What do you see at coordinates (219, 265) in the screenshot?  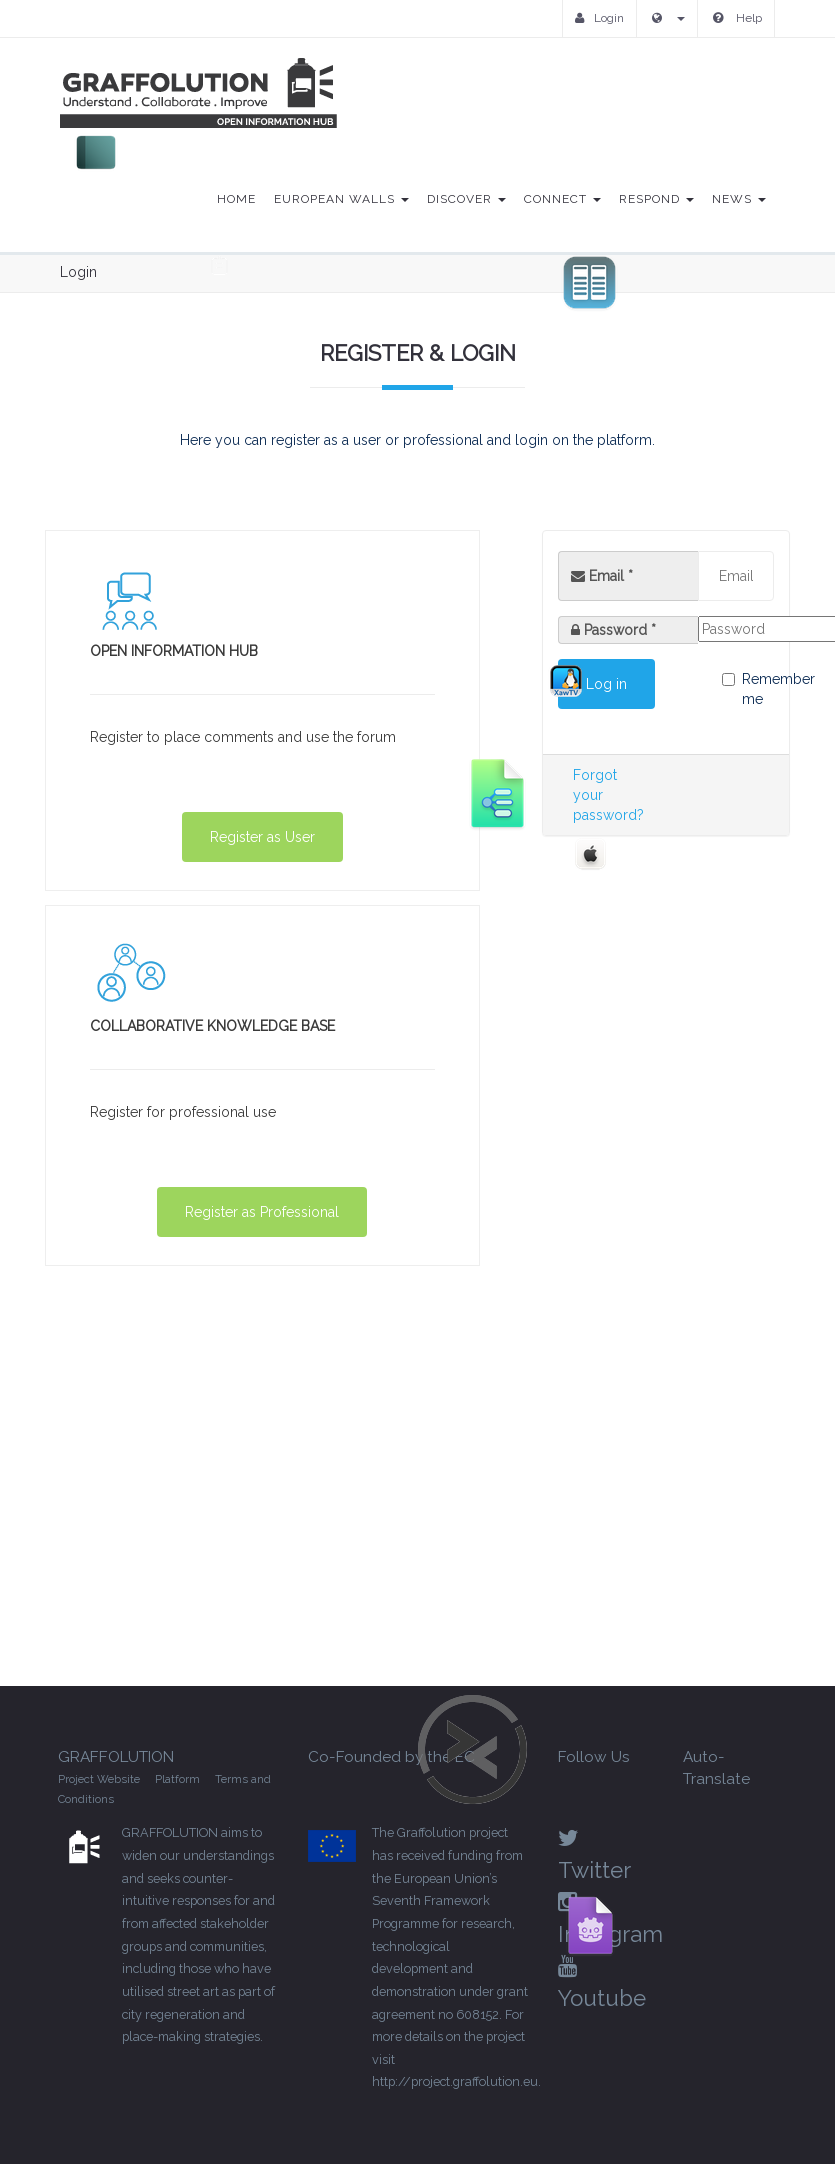 I see `access clipboard history` at bounding box center [219, 265].